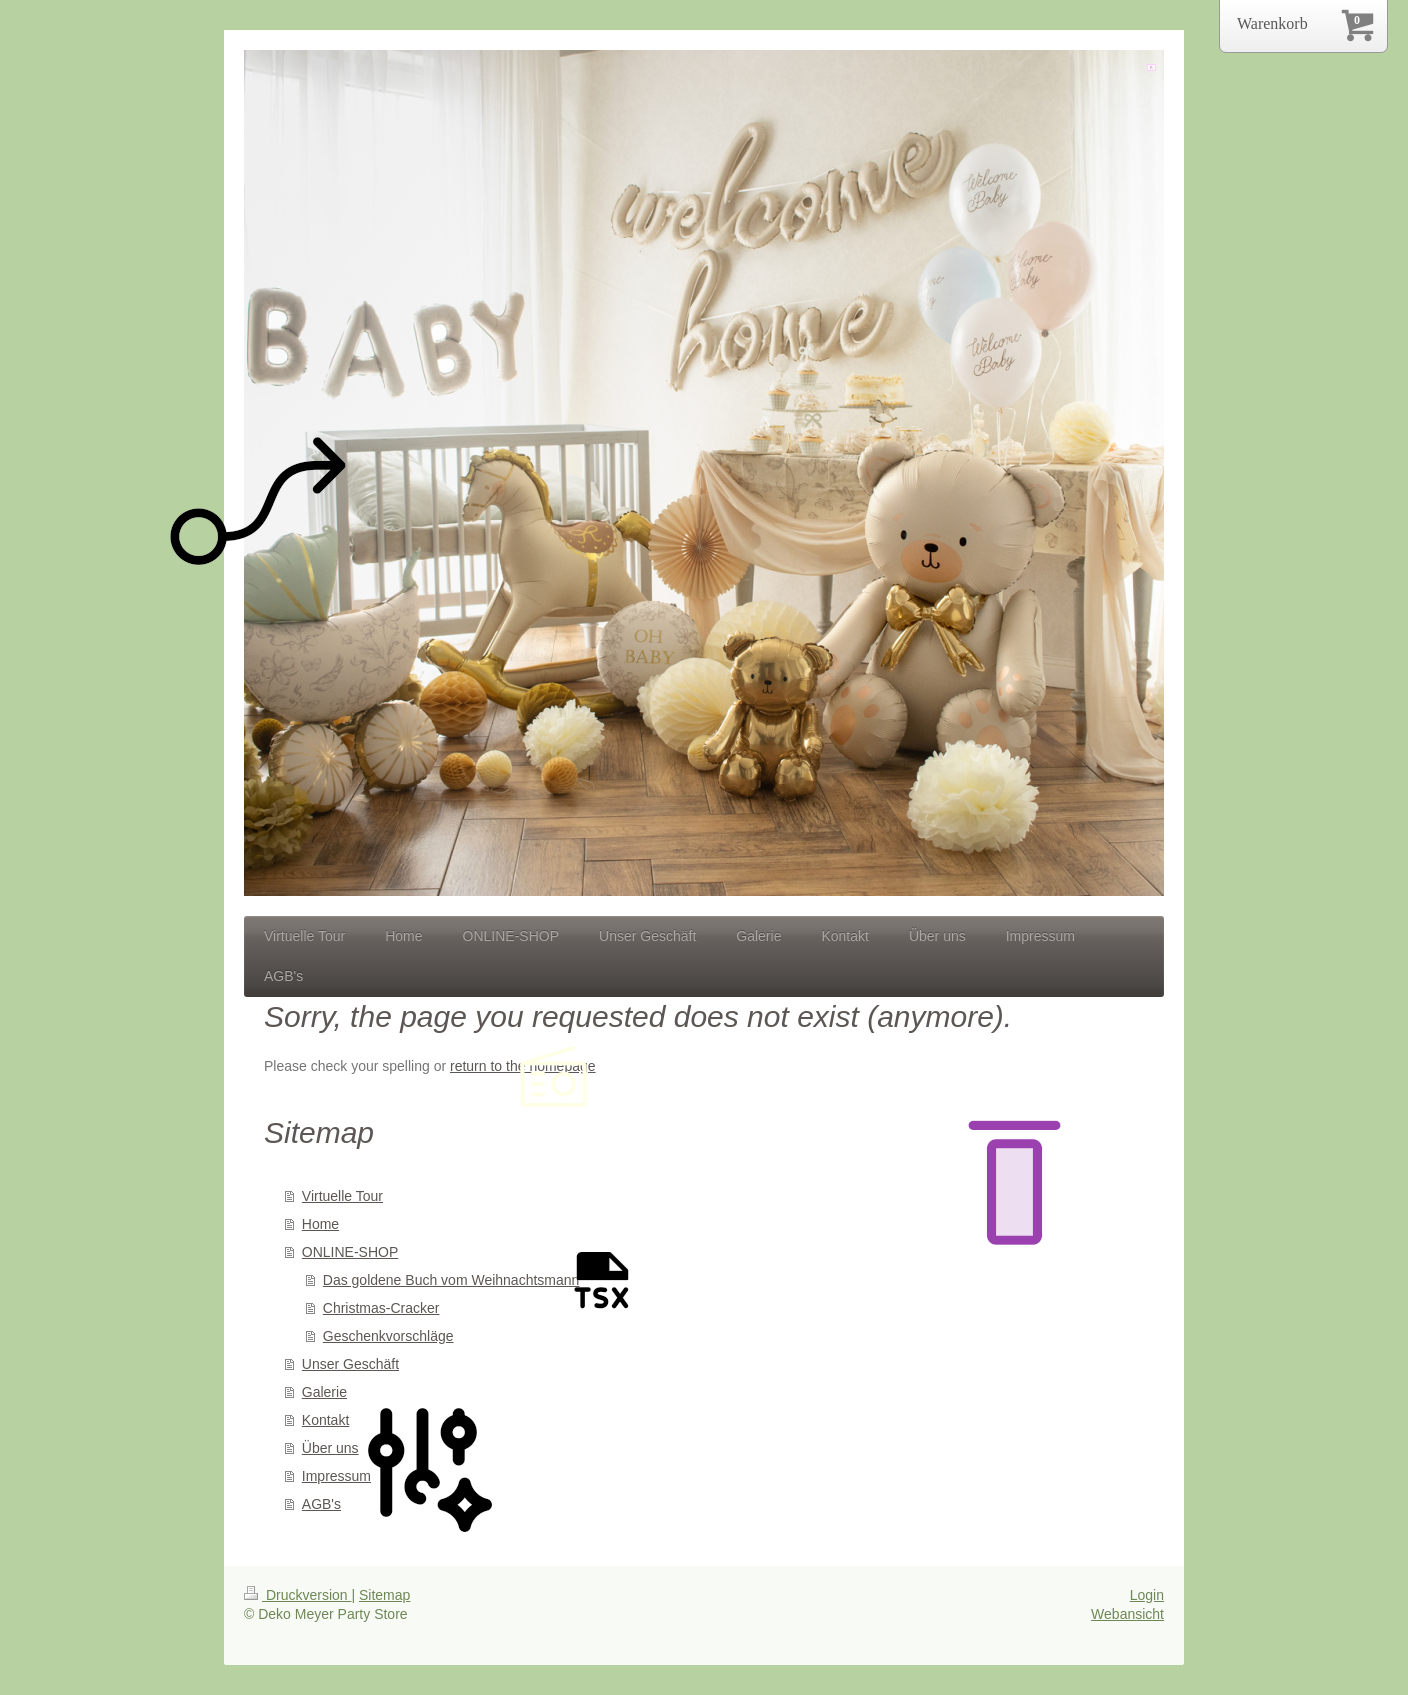 This screenshot has height=1695, width=1408. I want to click on open radio or audio streaming, so click(553, 1081).